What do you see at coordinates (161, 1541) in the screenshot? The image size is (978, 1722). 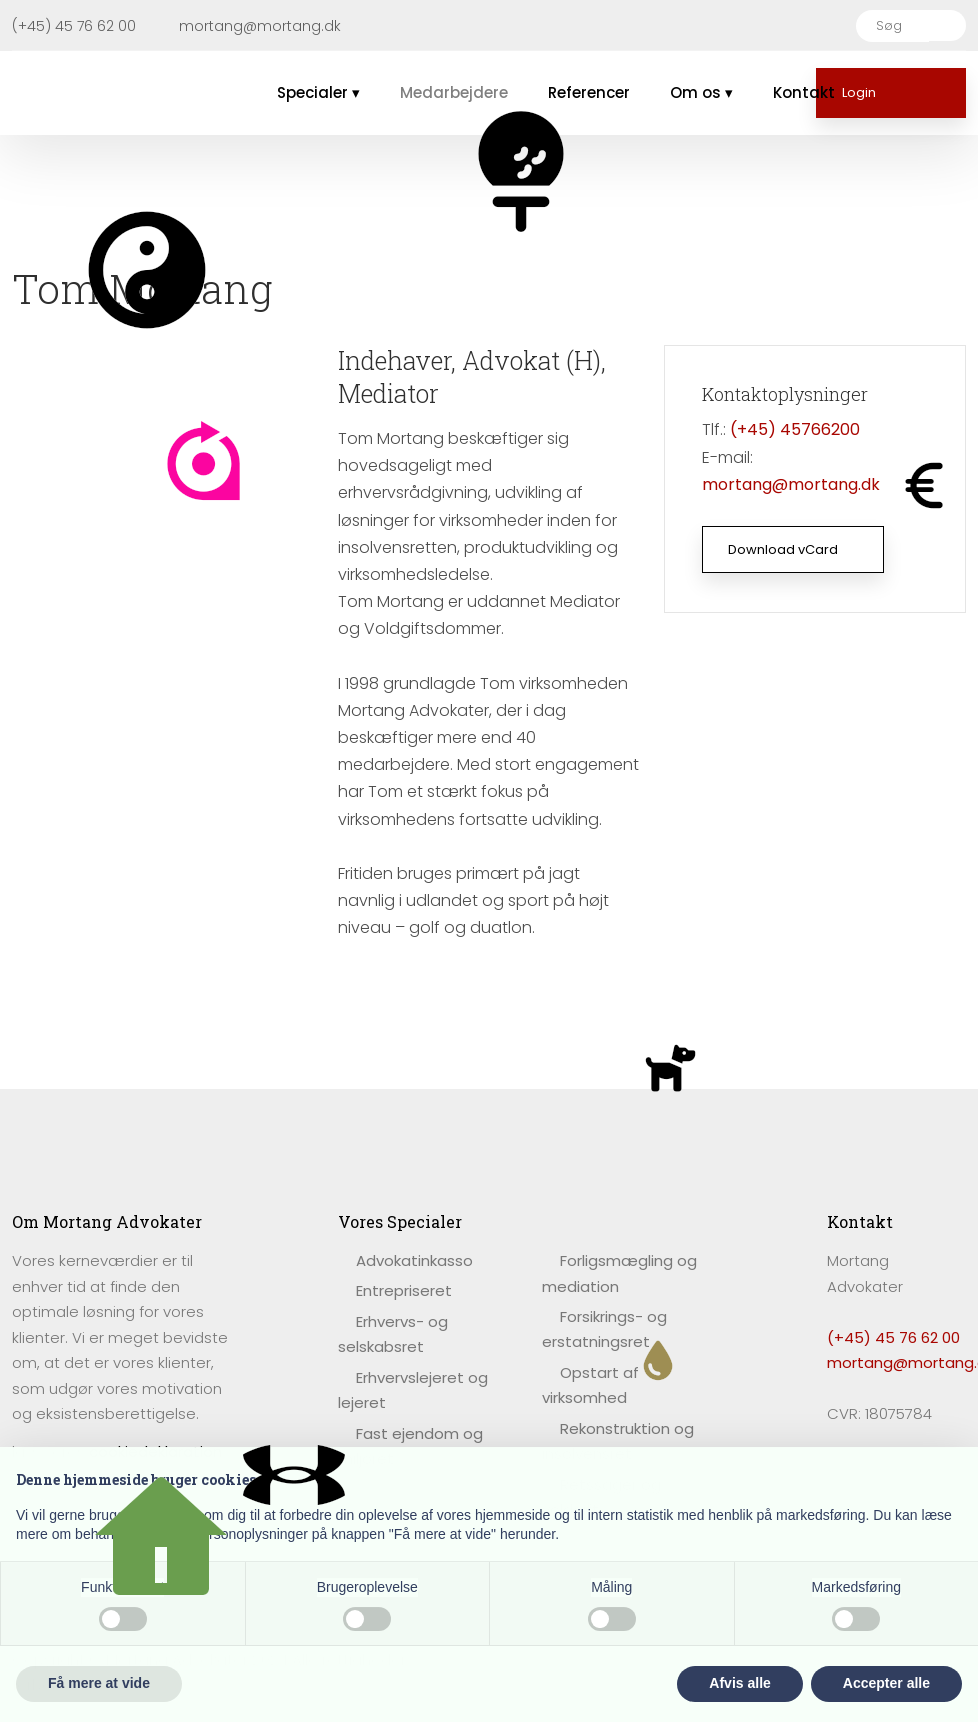 I see `navigate to home screen` at bounding box center [161, 1541].